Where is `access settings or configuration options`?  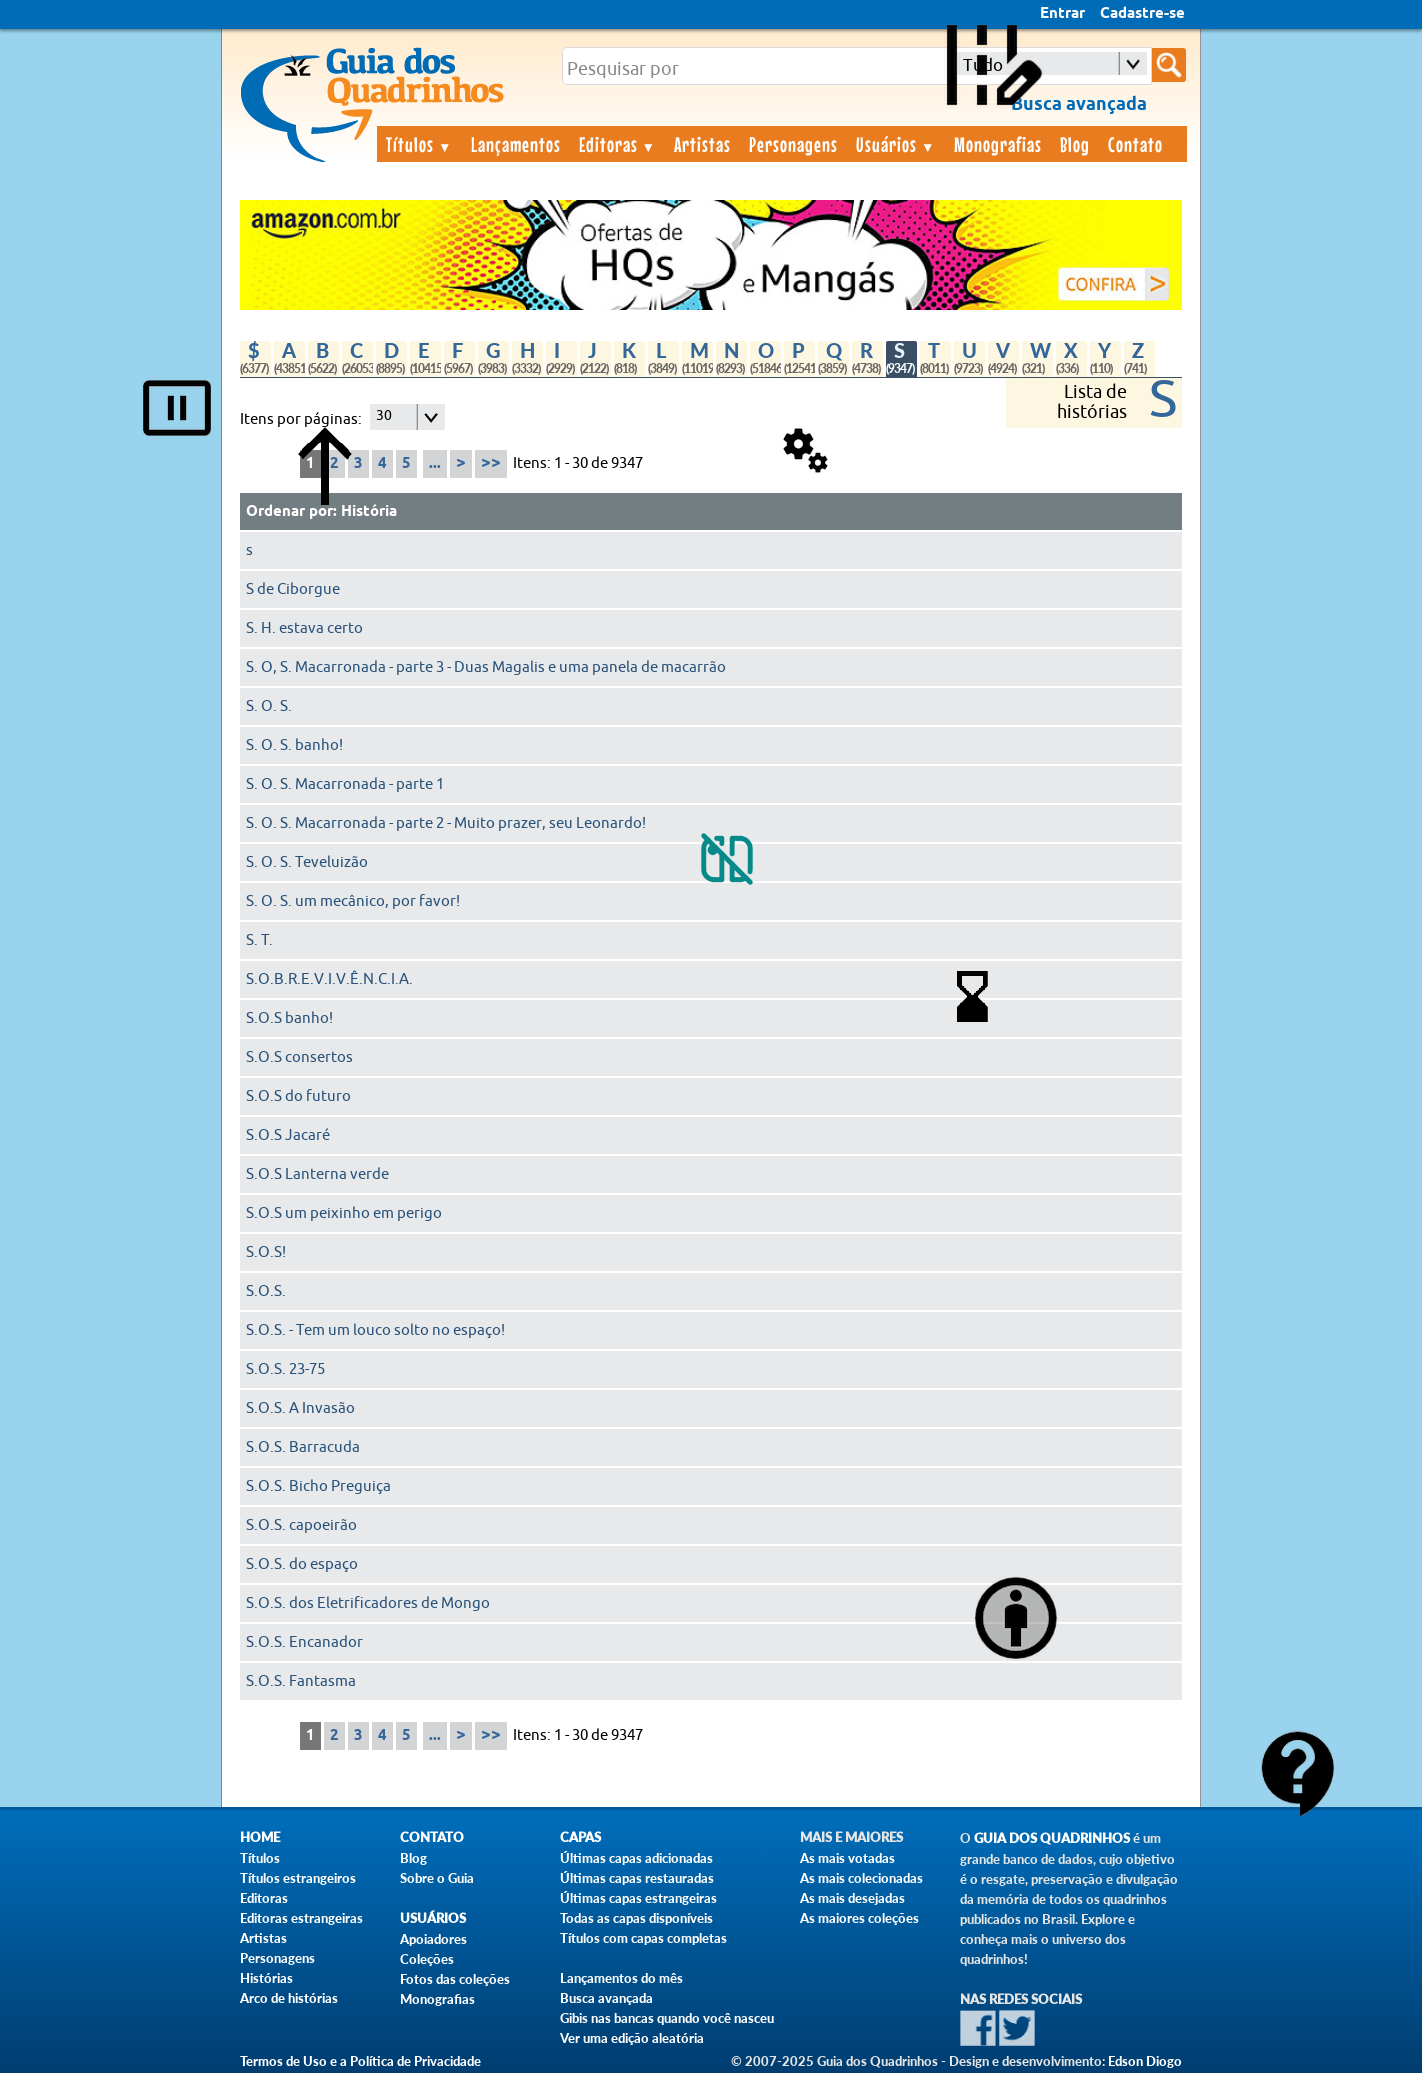 access settings or configuration options is located at coordinates (805, 450).